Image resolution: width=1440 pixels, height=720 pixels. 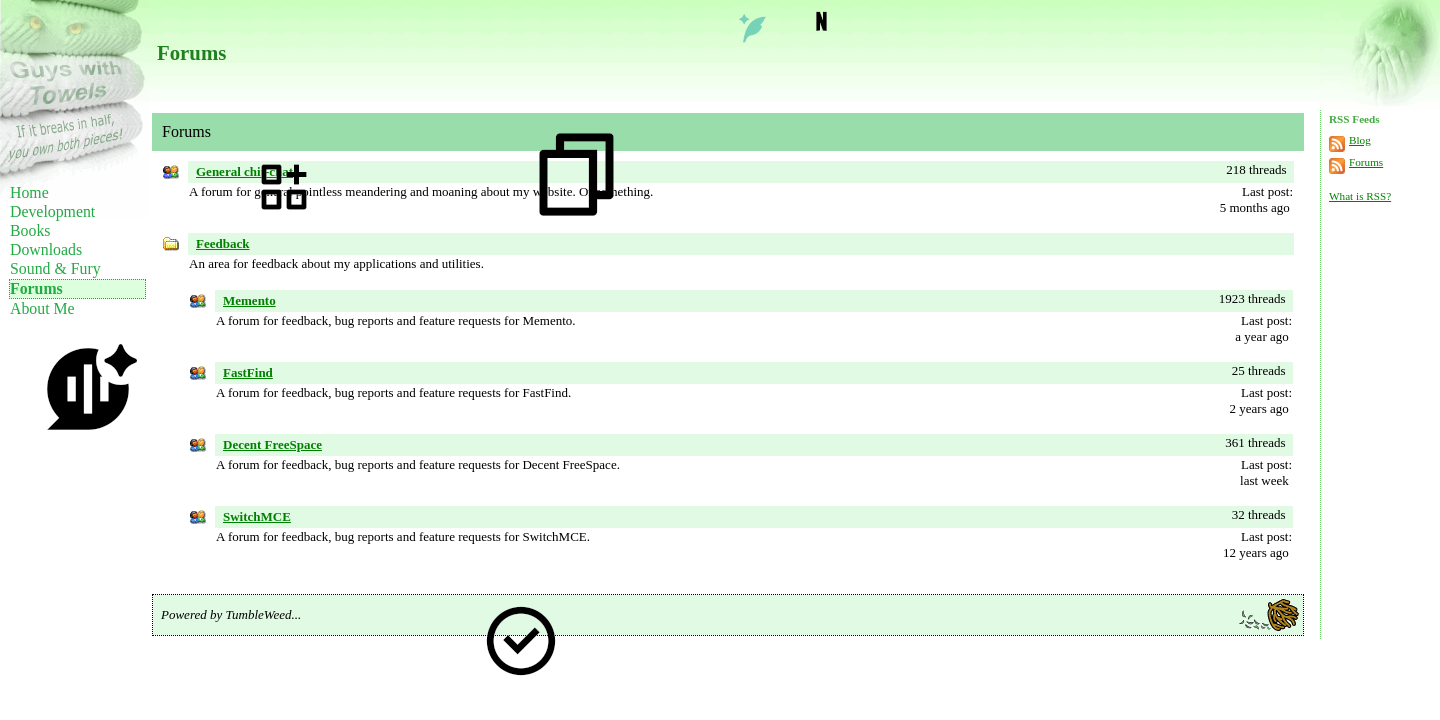 I want to click on indicates a completed or successful action, so click(x=521, y=641).